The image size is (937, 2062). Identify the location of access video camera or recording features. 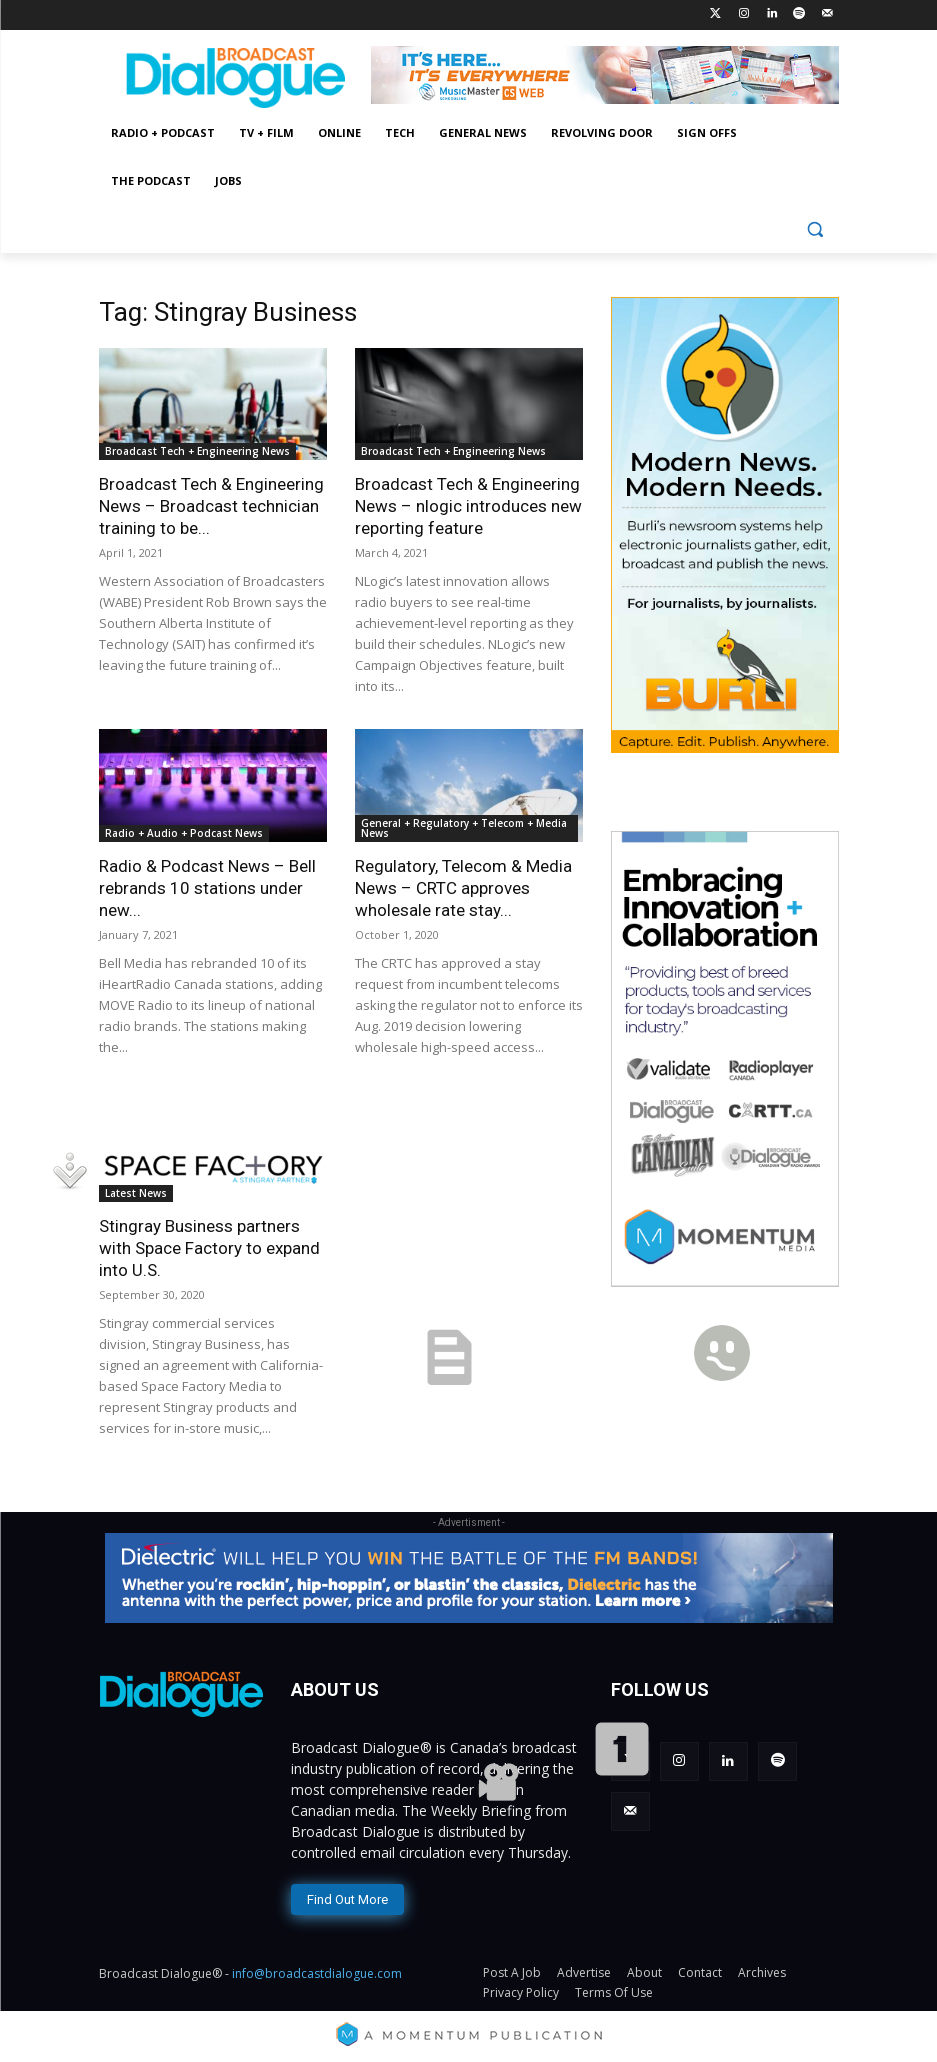
(500, 1782).